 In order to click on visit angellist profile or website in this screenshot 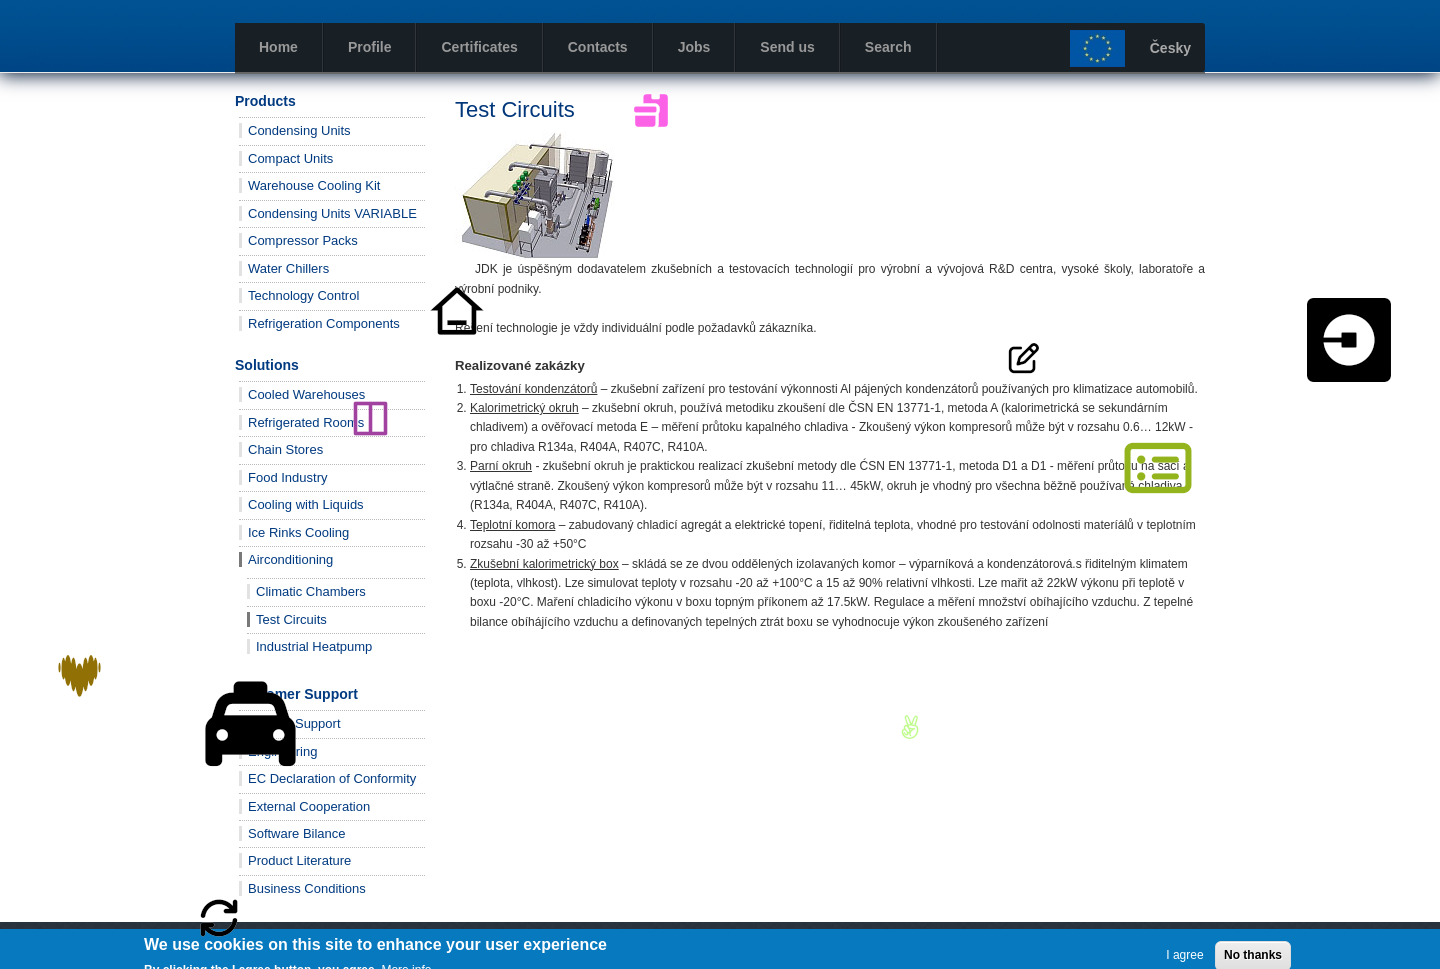, I will do `click(910, 727)`.